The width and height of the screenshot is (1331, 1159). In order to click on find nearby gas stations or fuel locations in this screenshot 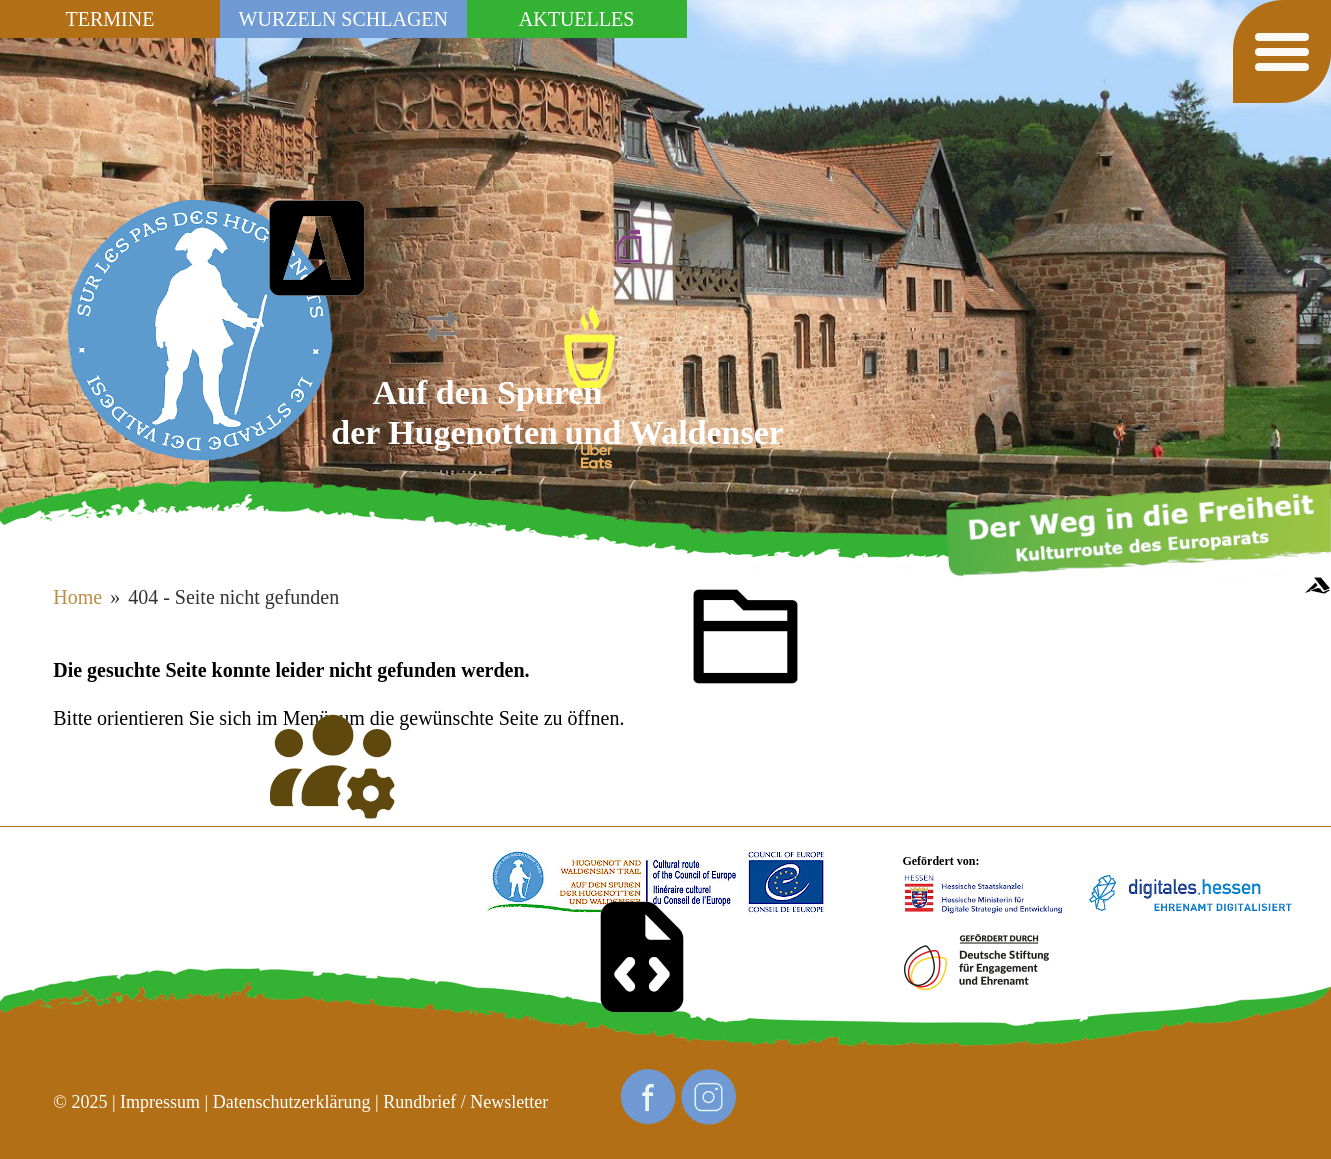, I will do `click(629, 247)`.